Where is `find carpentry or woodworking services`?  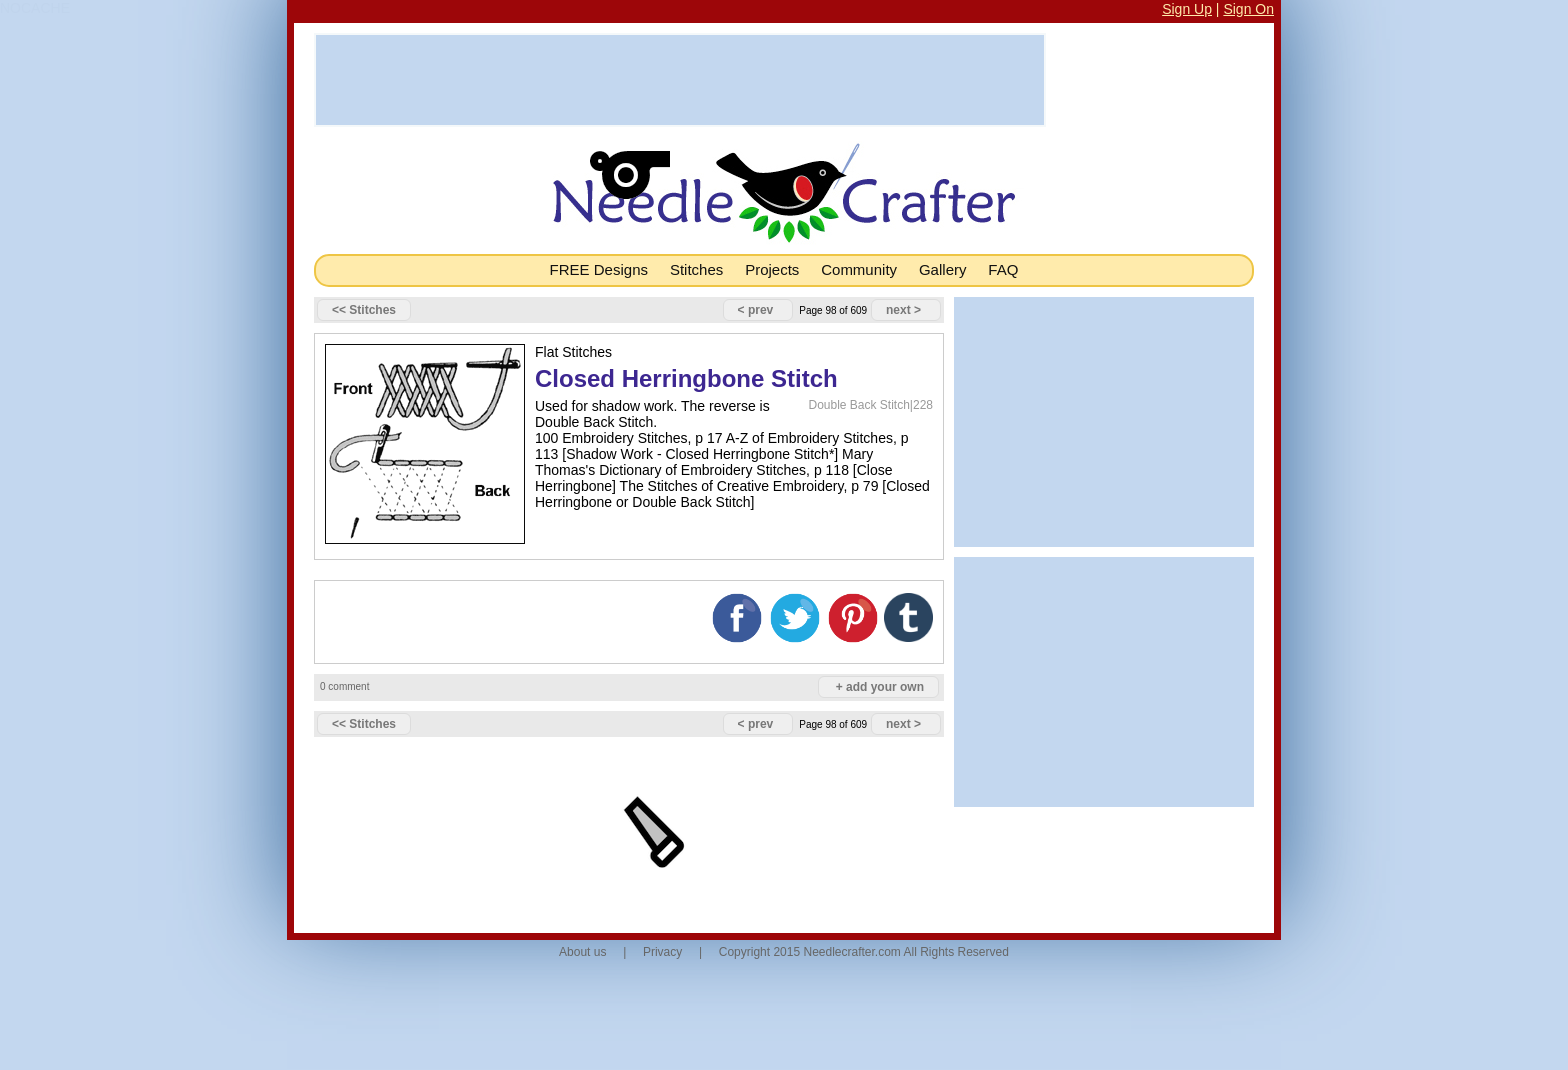
find carpentry or woodworking services is located at coordinates (655, 833).